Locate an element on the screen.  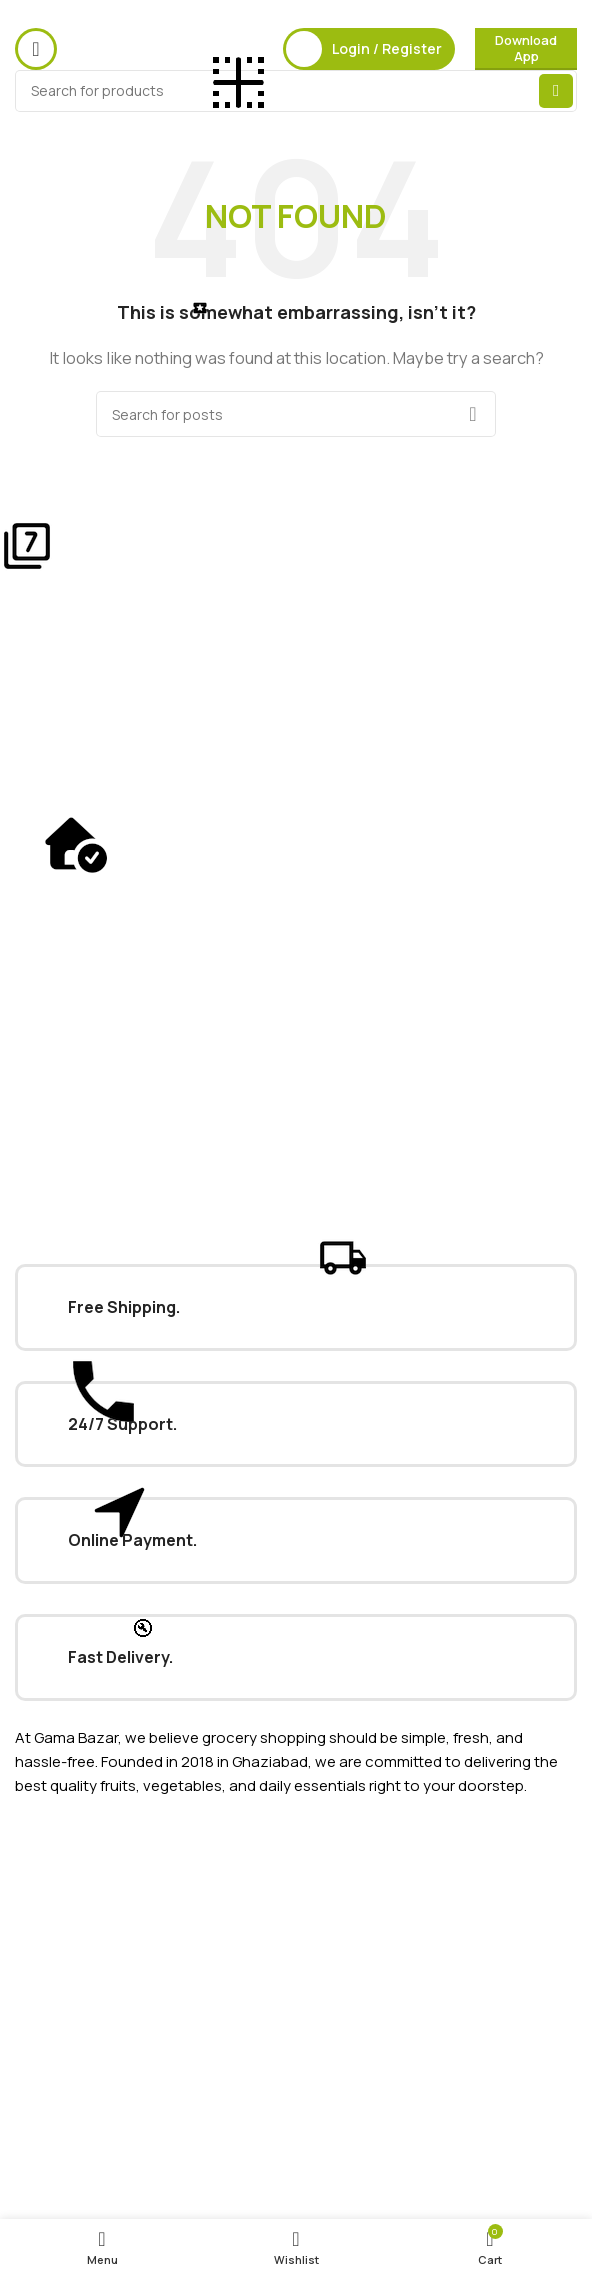
track your delivery status is located at coordinates (343, 1258).